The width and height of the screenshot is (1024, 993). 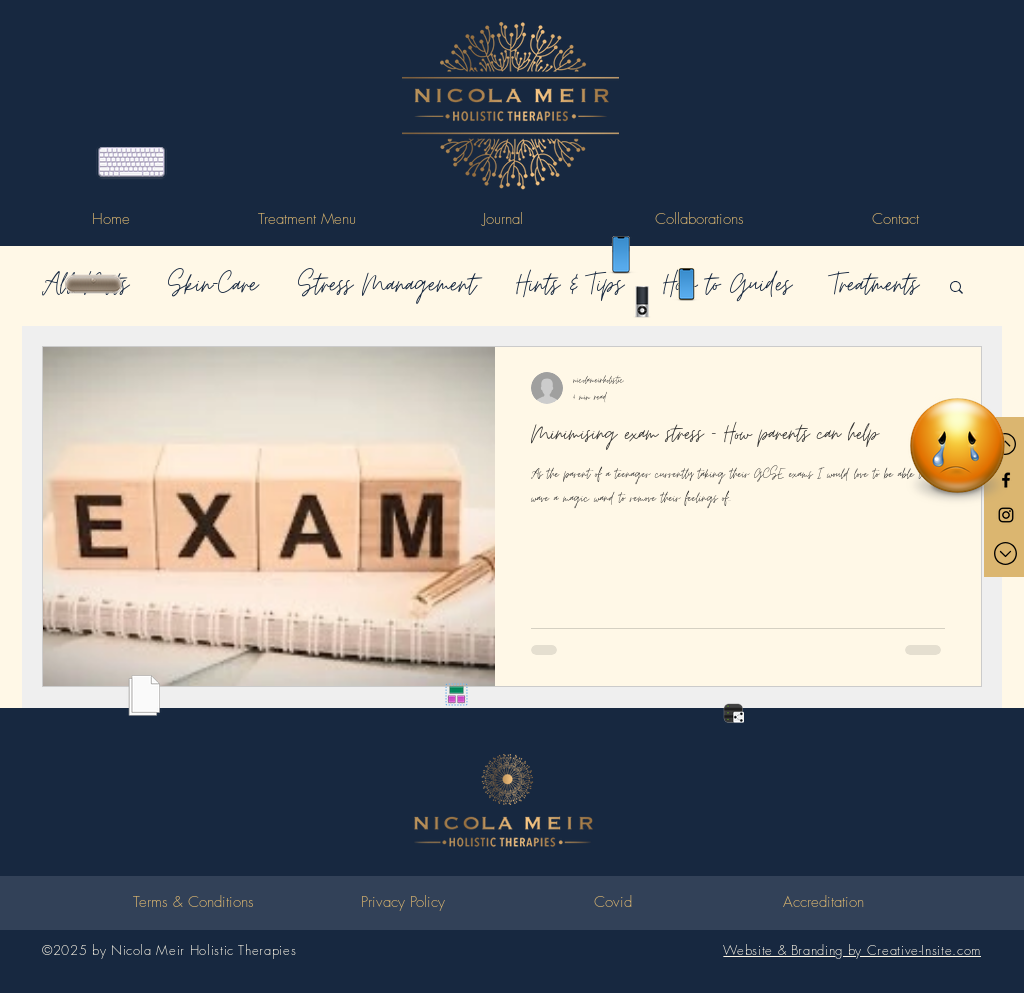 What do you see at coordinates (93, 284) in the screenshot?
I see `beats pill speaker in champagne color` at bounding box center [93, 284].